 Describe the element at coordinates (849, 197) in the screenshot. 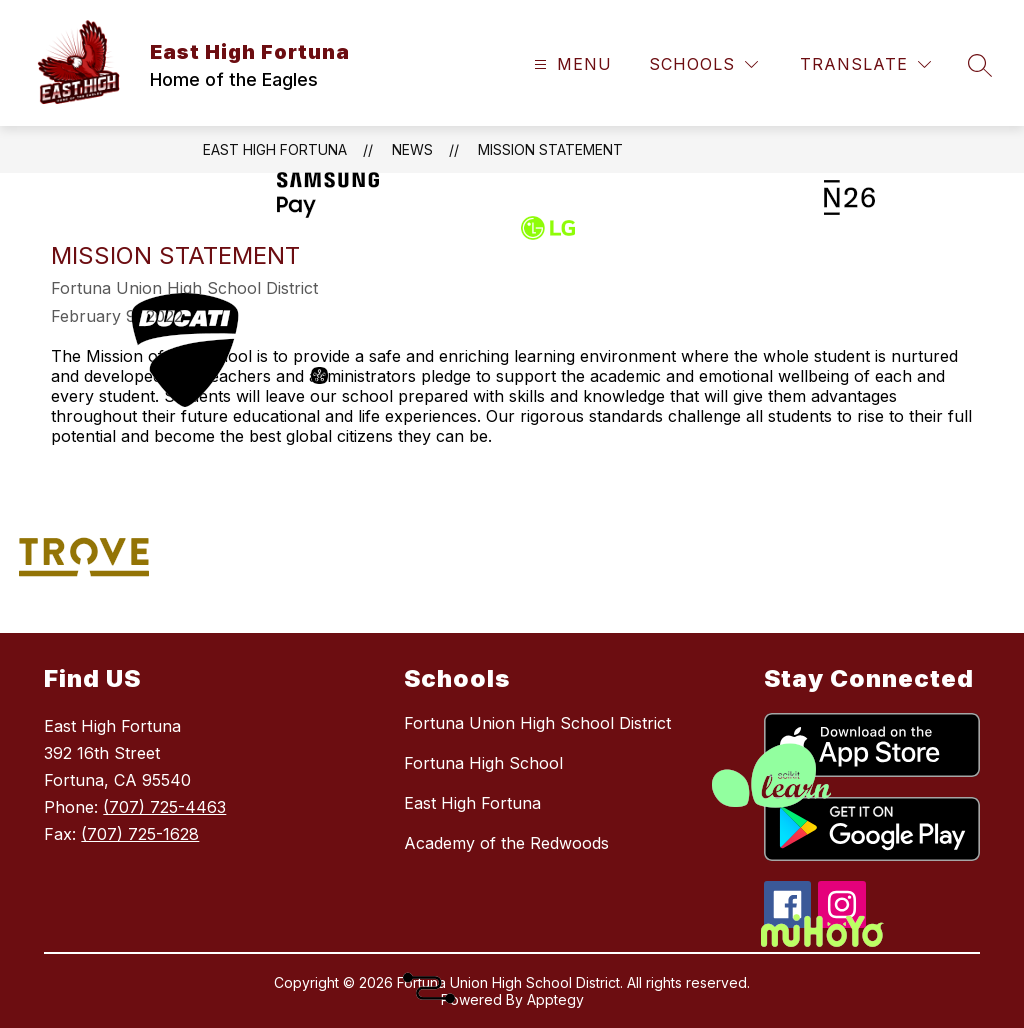

I see `open the N26 banking app` at that location.